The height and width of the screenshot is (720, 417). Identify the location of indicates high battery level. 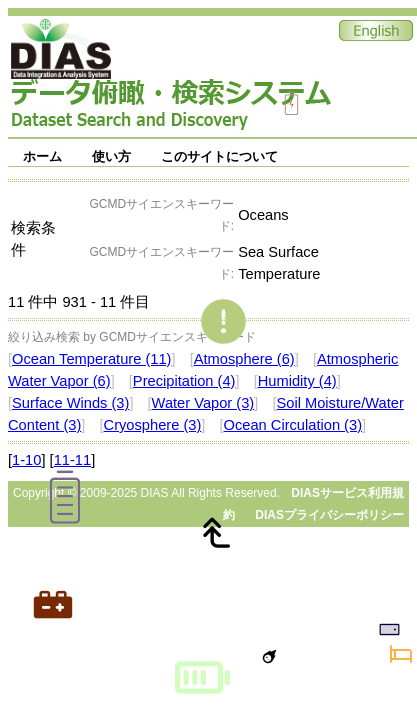
(202, 677).